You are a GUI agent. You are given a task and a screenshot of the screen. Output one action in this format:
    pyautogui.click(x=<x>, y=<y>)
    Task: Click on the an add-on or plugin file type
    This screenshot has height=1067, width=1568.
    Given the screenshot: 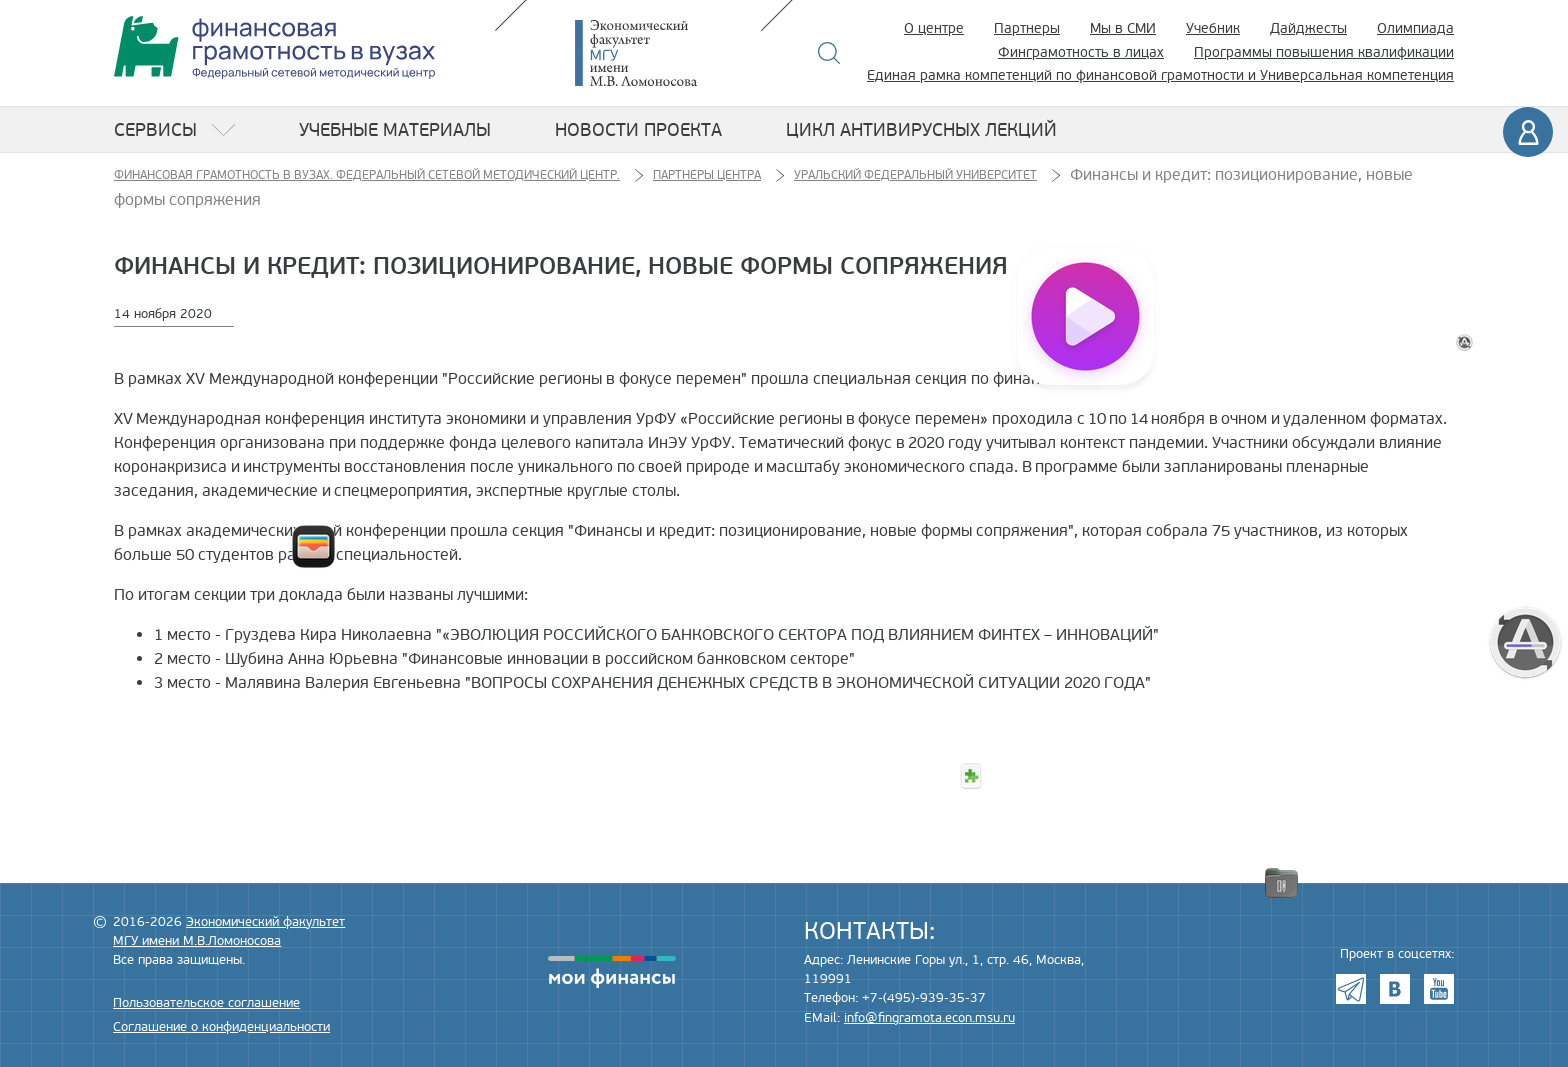 What is the action you would take?
    pyautogui.click(x=971, y=776)
    